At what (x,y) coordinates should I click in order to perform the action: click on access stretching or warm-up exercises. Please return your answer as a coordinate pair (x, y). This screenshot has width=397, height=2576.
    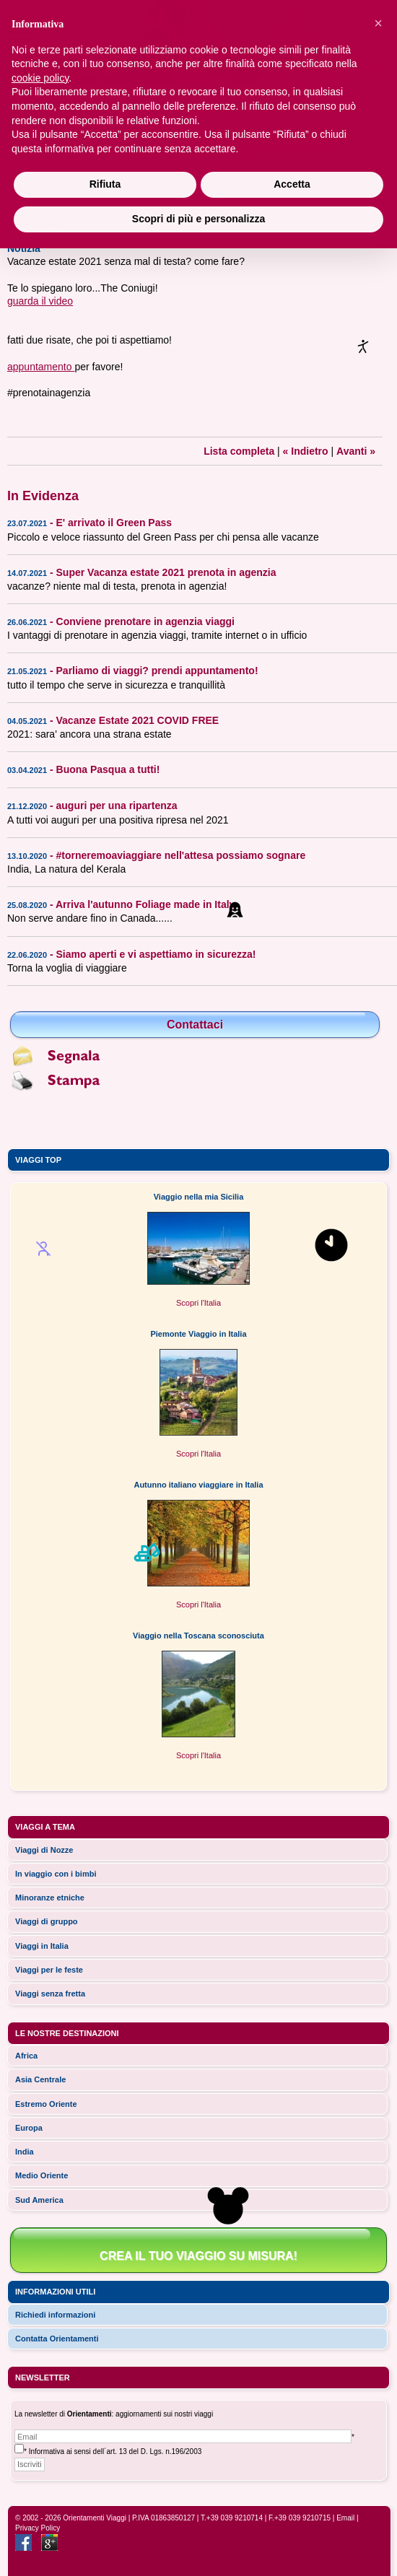
    Looking at the image, I should click on (363, 346).